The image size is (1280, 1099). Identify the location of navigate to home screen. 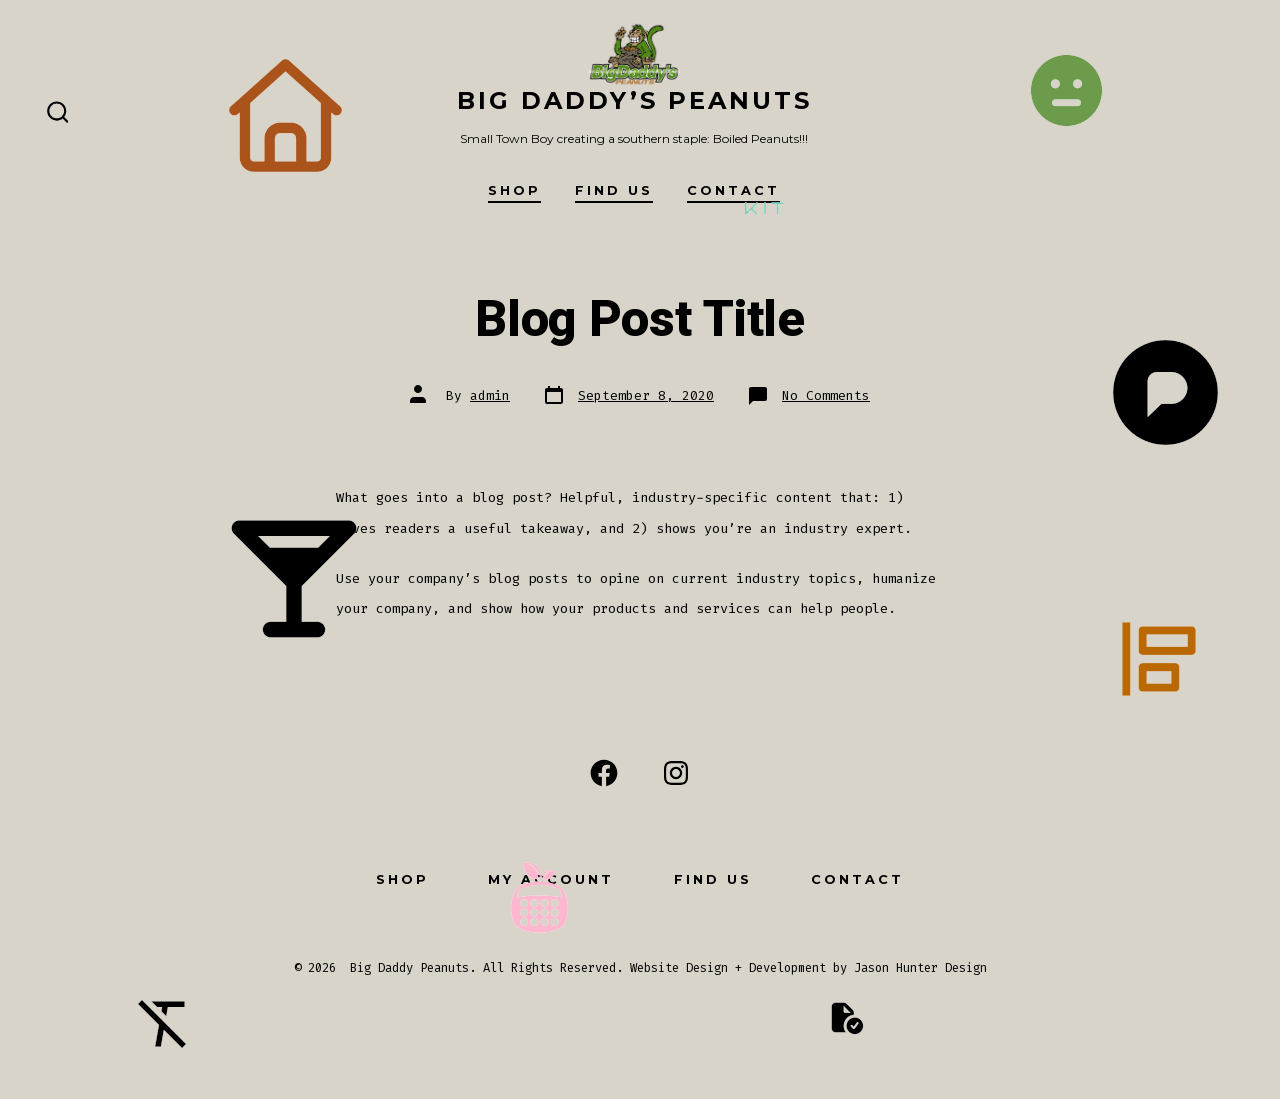
(285, 115).